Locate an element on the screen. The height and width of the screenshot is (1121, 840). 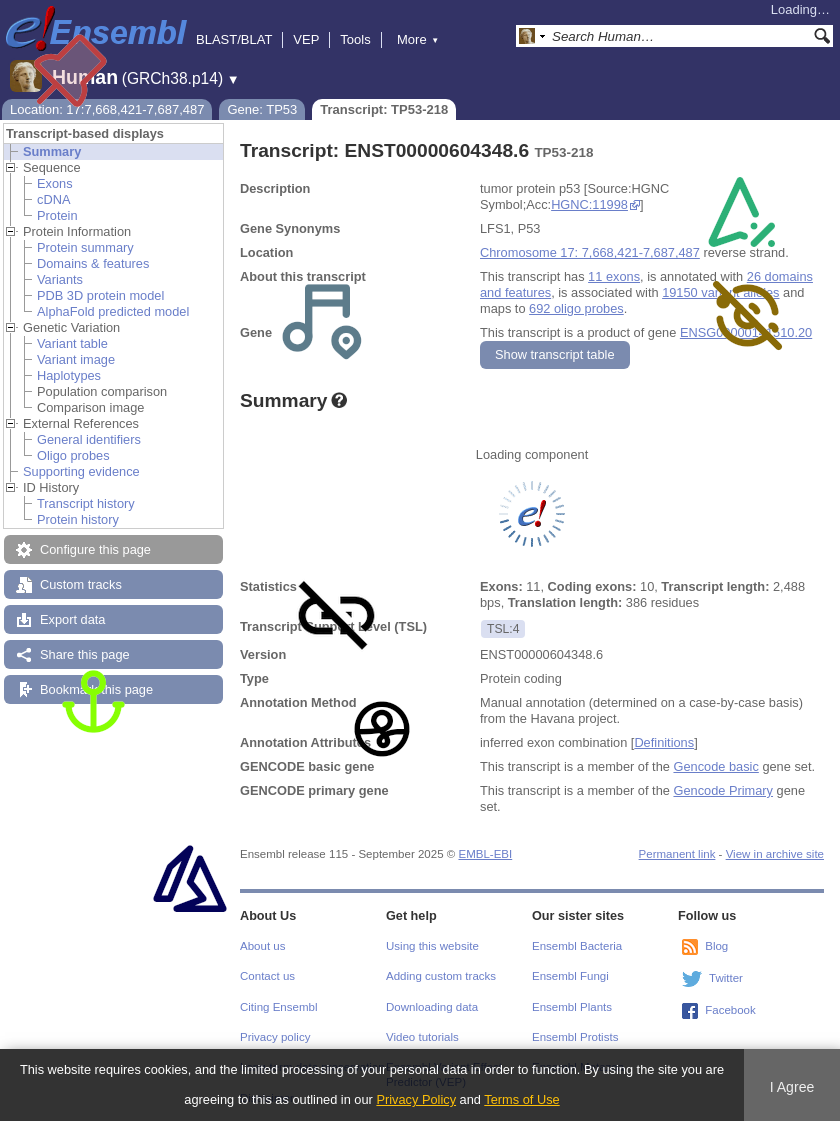
pin an item to keep it visible is located at coordinates (67, 73).